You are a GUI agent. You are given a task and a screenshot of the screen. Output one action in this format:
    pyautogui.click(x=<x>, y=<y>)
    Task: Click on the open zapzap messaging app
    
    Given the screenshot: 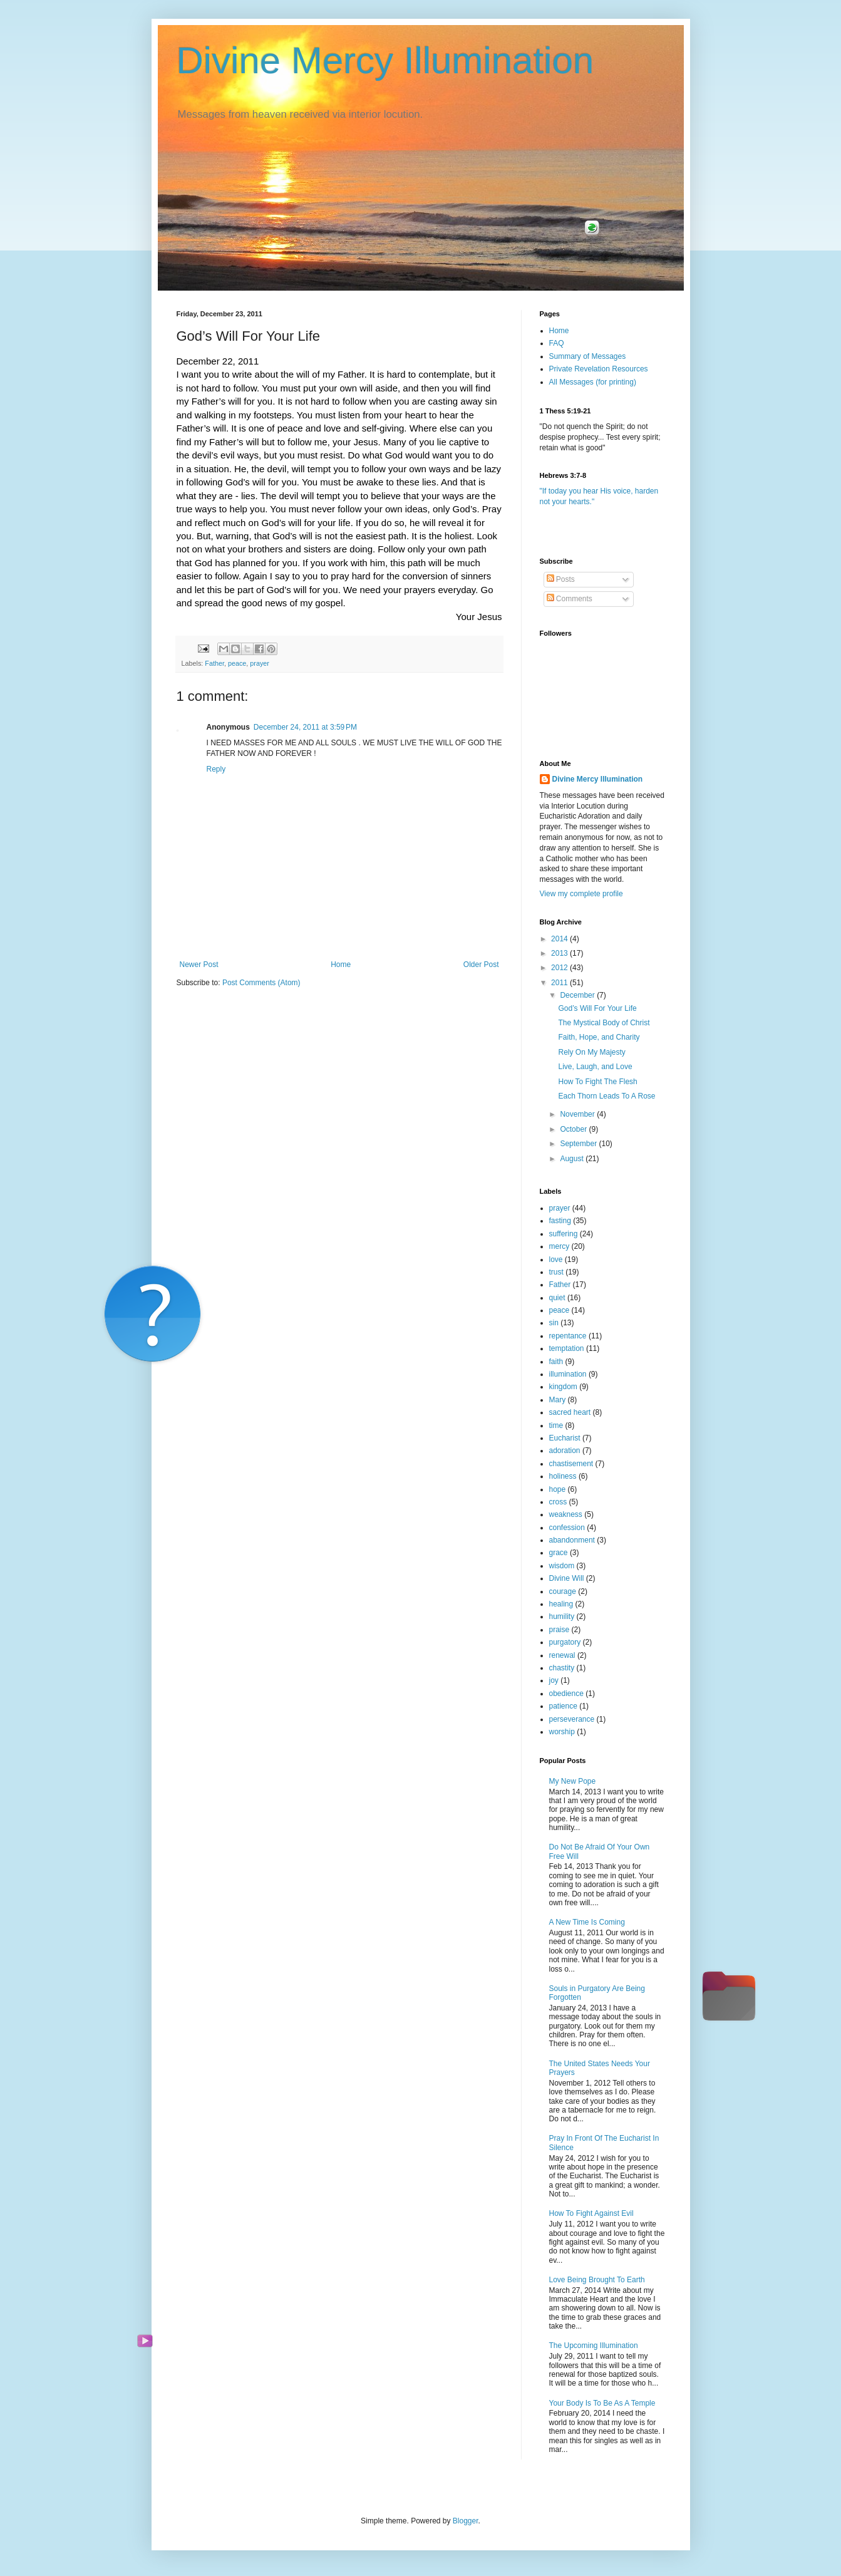 What is the action you would take?
    pyautogui.click(x=592, y=227)
    